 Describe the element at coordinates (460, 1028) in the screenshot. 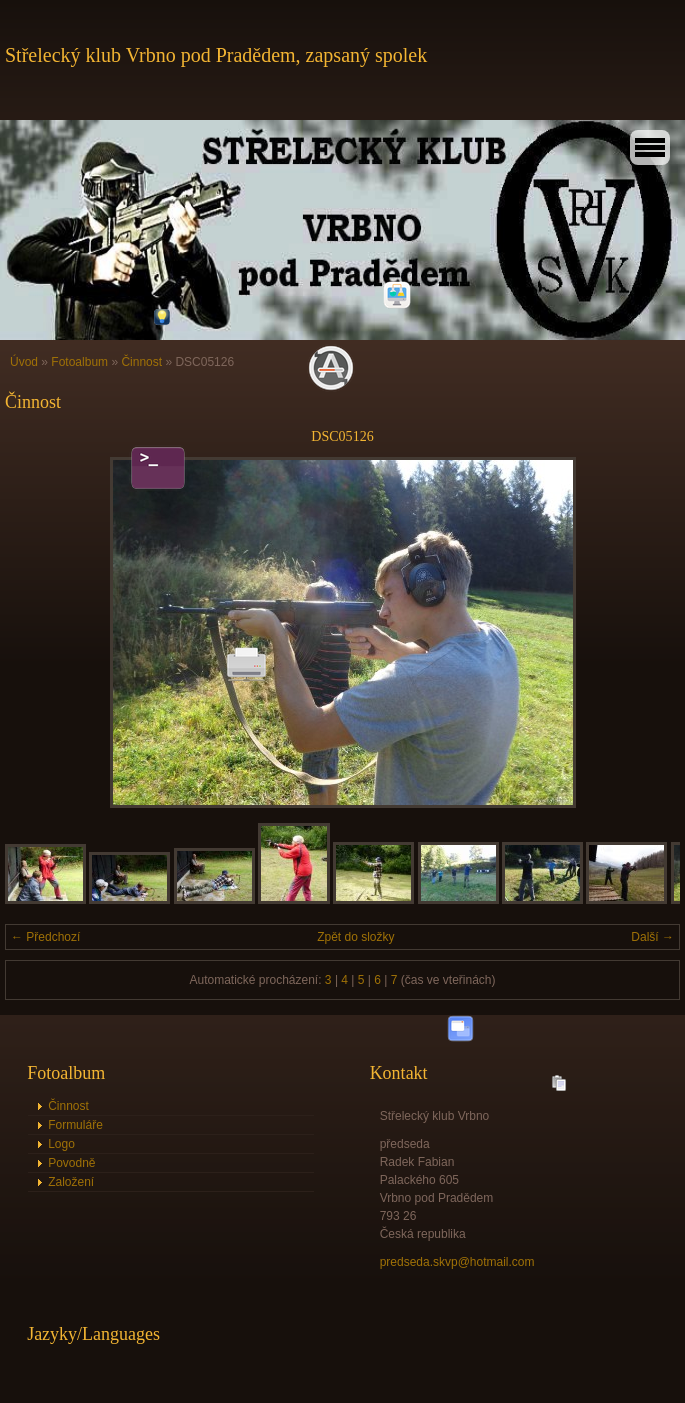

I see `open startup applications settings` at that location.